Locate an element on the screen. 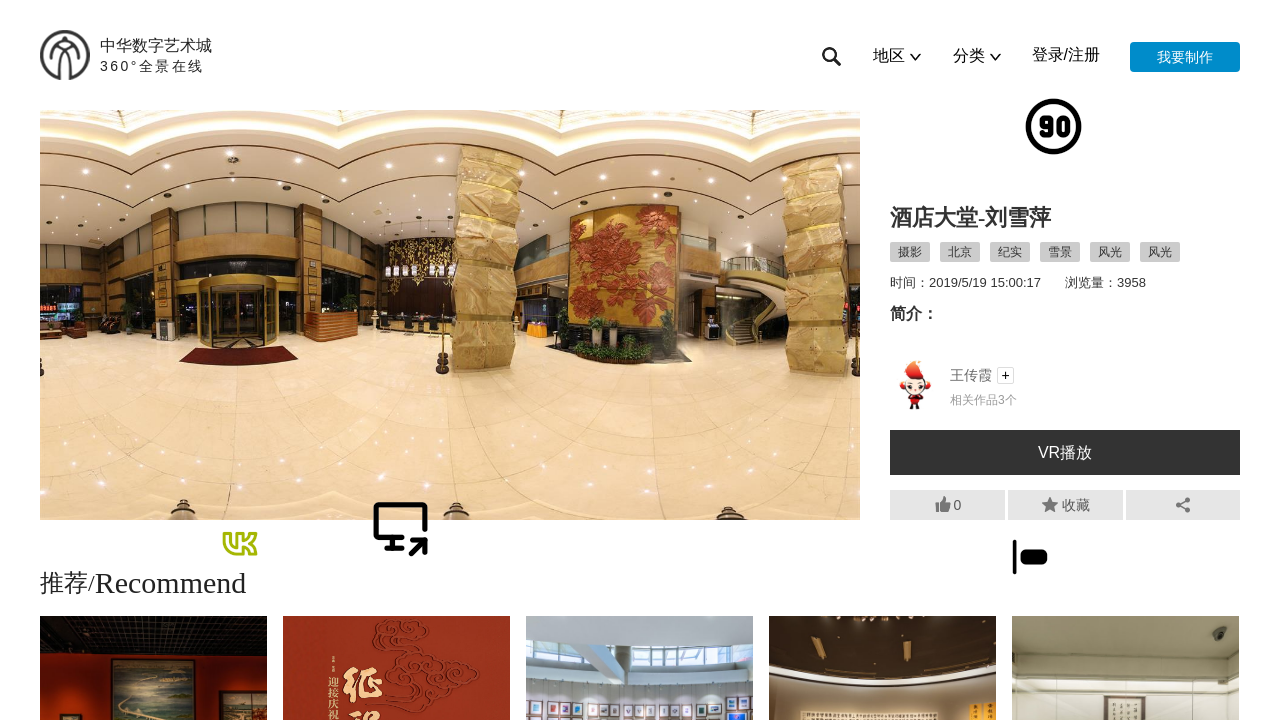 The width and height of the screenshot is (1280, 720). align selected elements to the left is located at coordinates (1030, 557).